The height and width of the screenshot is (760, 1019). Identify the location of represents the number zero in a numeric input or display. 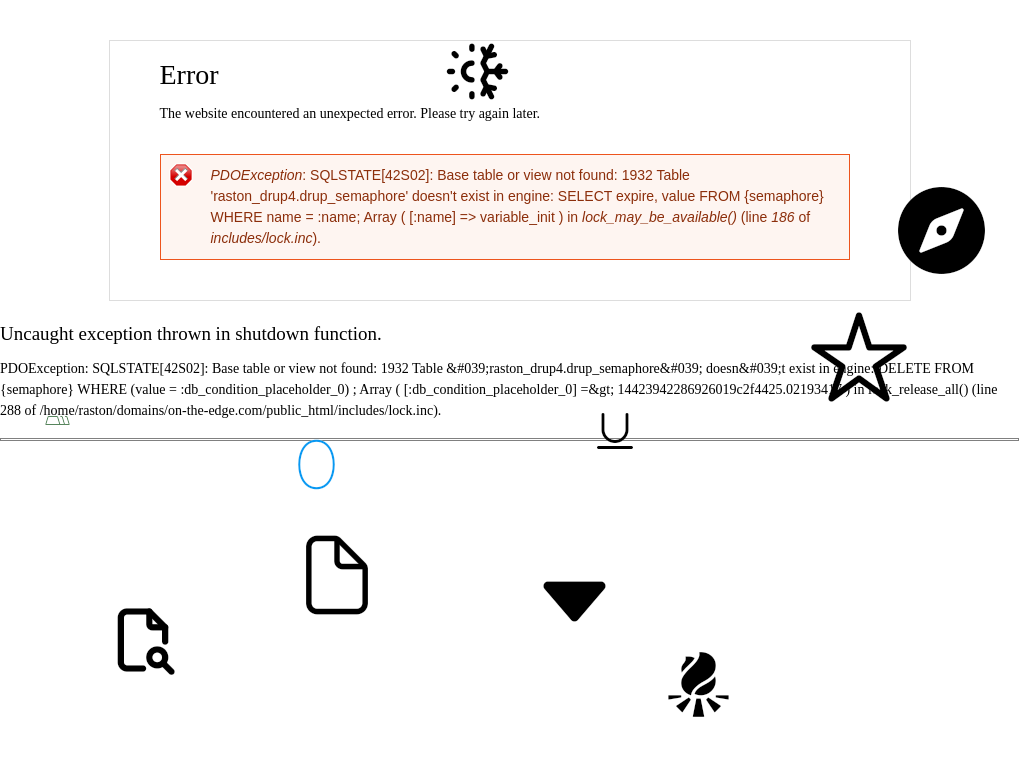
(316, 464).